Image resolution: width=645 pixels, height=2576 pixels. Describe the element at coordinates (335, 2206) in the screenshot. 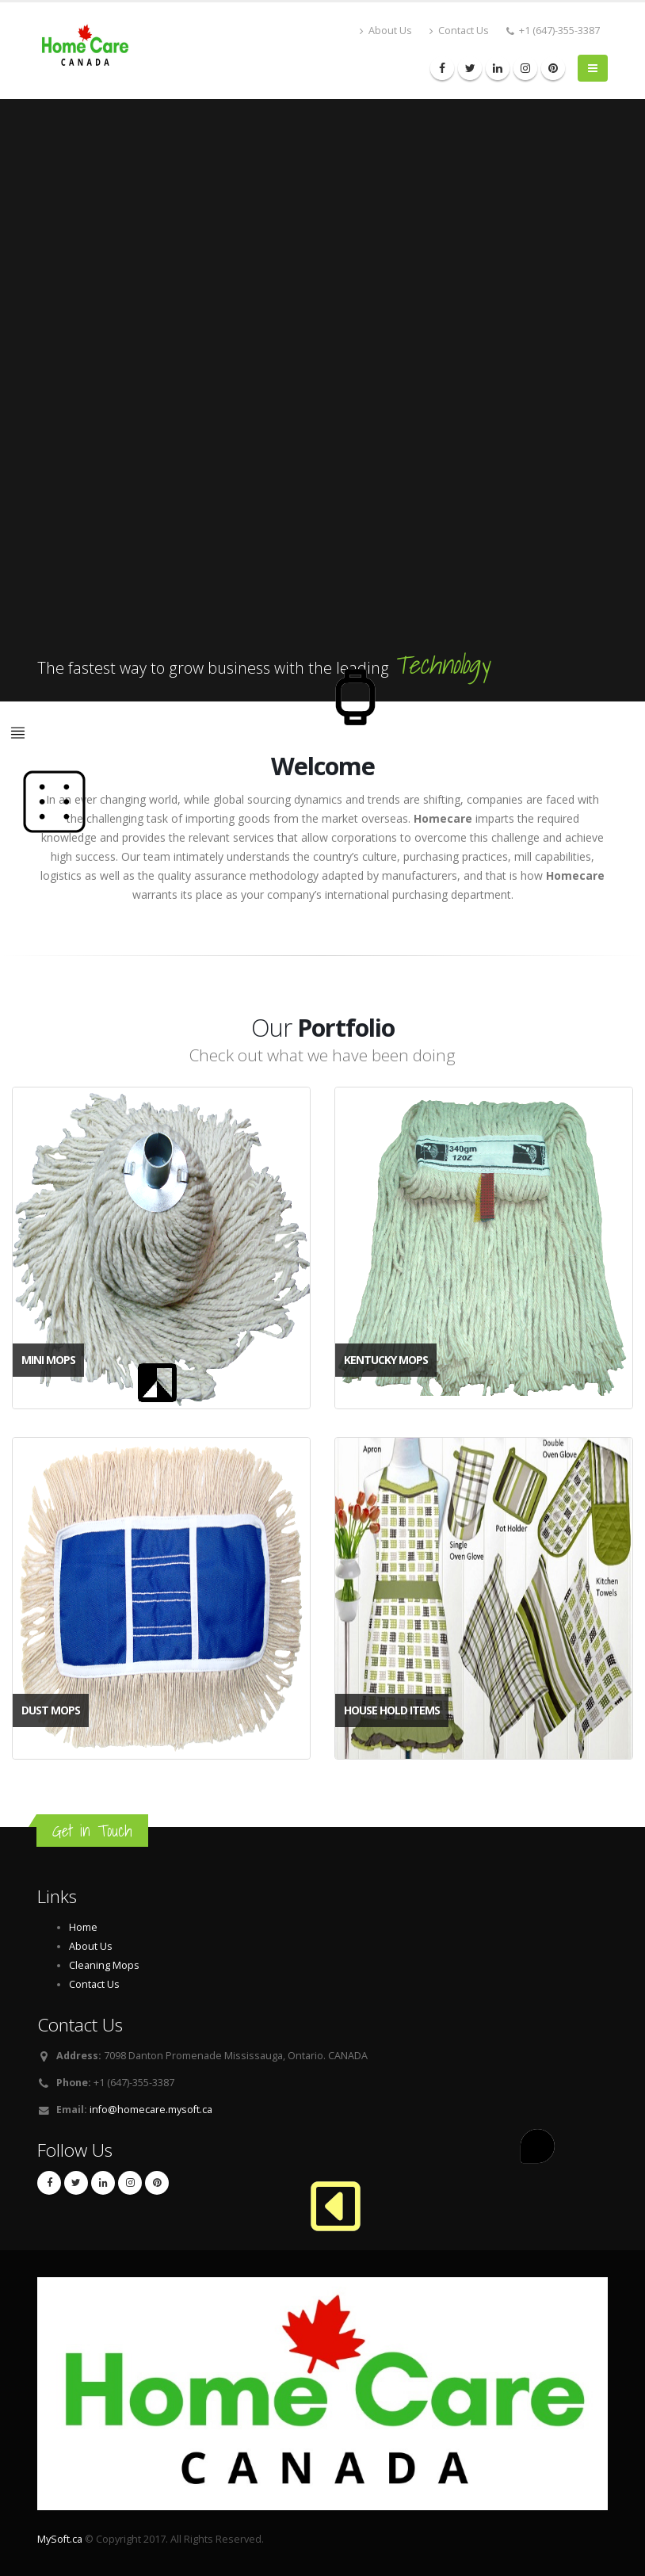

I see `navigate to the previous item or screen` at that location.